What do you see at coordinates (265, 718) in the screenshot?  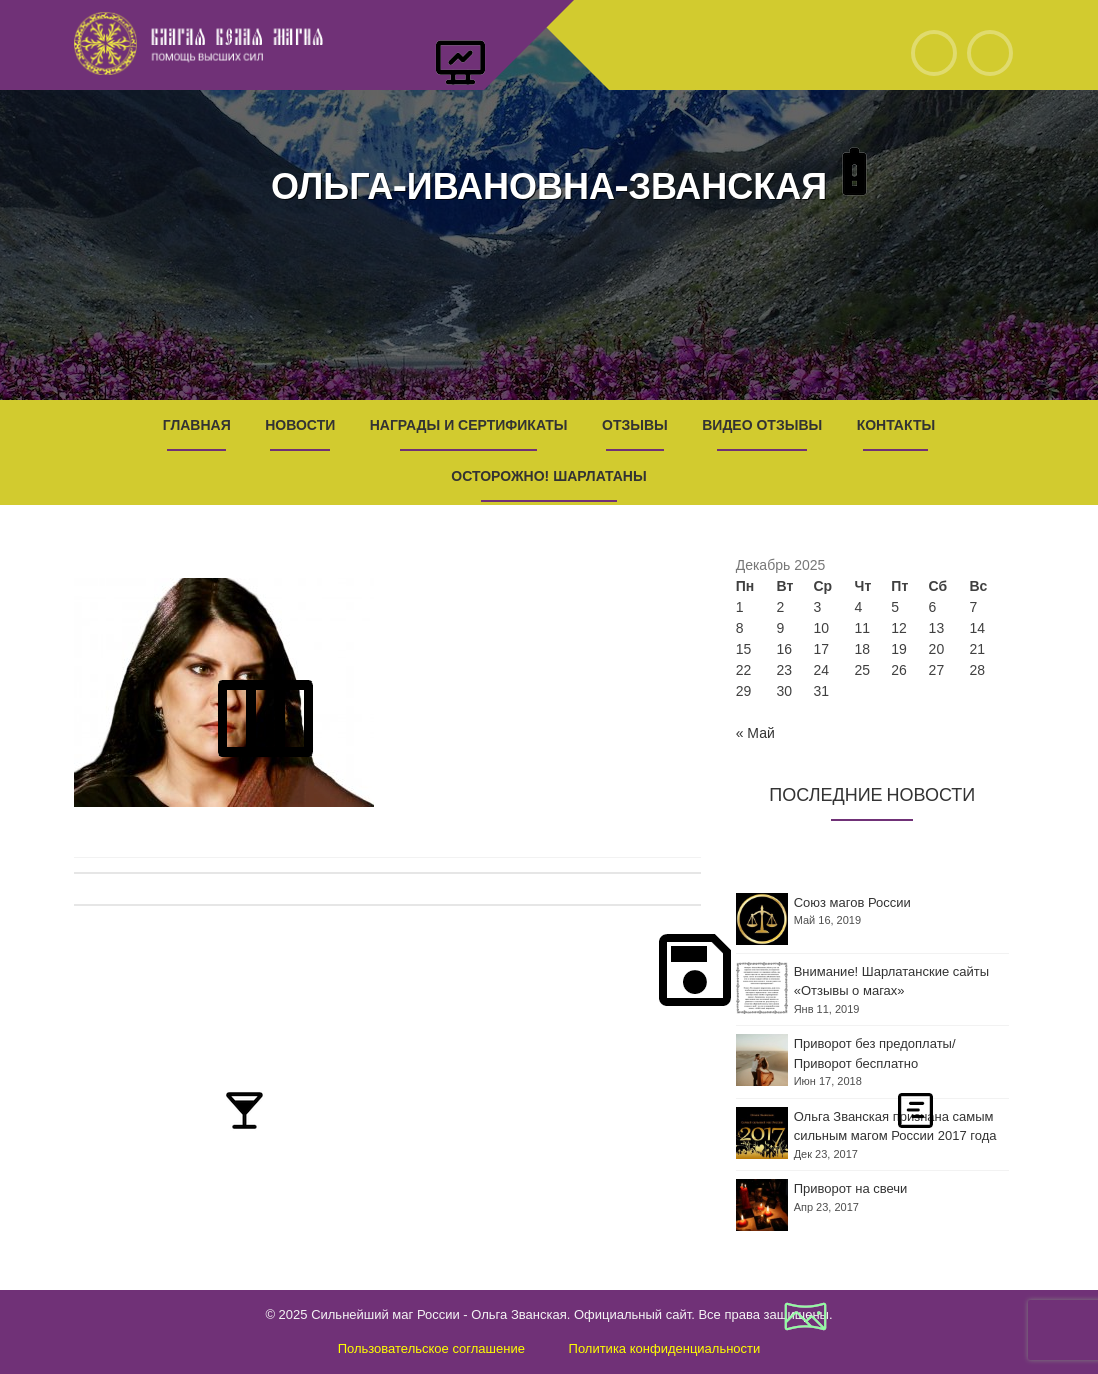 I see `switch to week view in calendar` at bounding box center [265, 718].